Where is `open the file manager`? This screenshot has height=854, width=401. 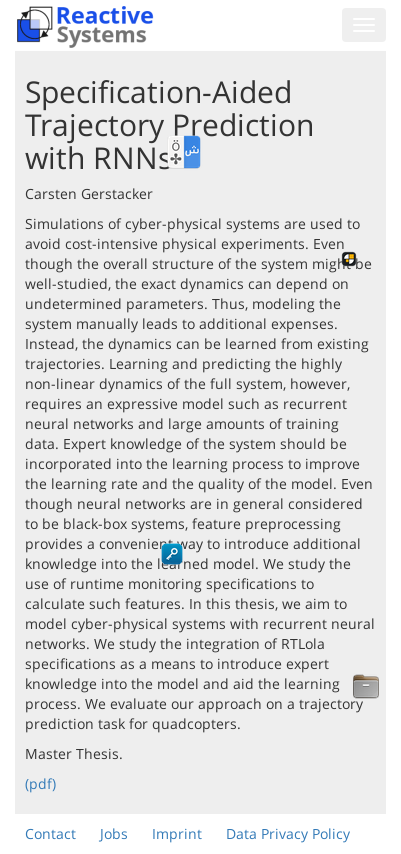 open the file manager is located at coordinates (366, 686).